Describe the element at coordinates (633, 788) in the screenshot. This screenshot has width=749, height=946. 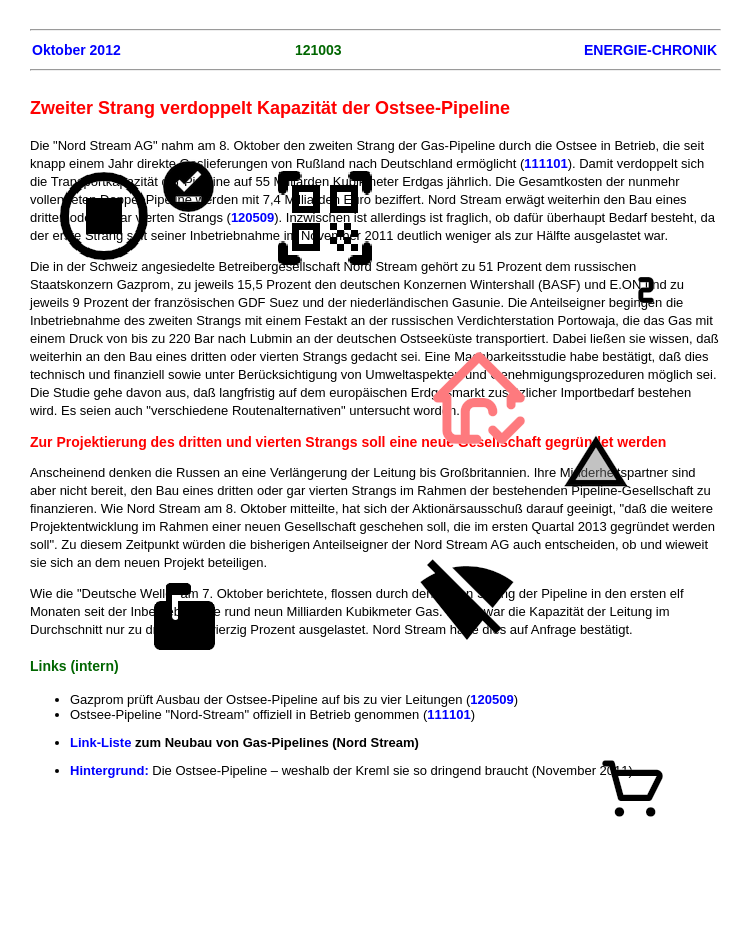
I see `view your shopping cart` at that location.